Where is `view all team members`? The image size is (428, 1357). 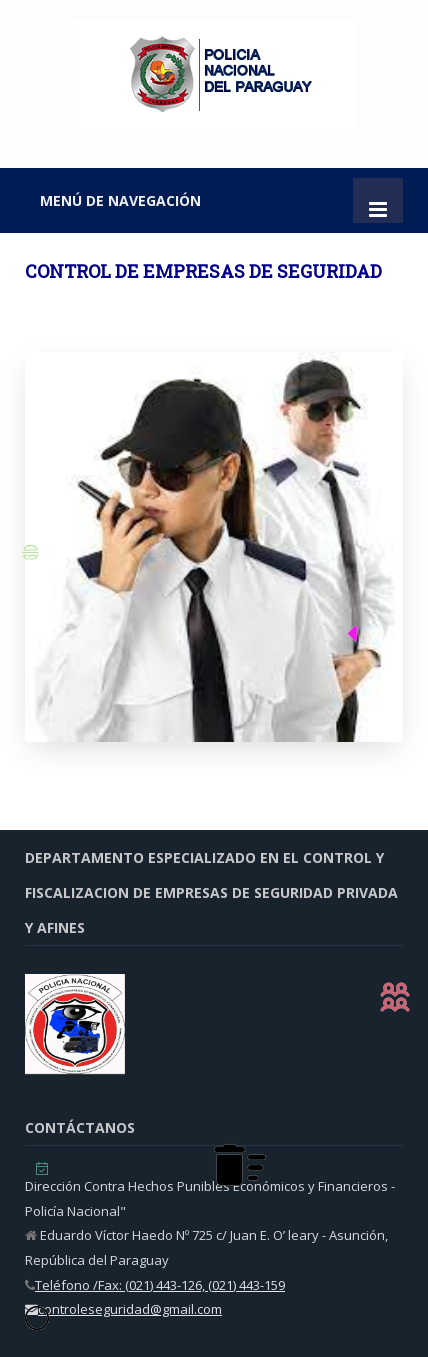
view all team members is located at coordinates (395, 997).